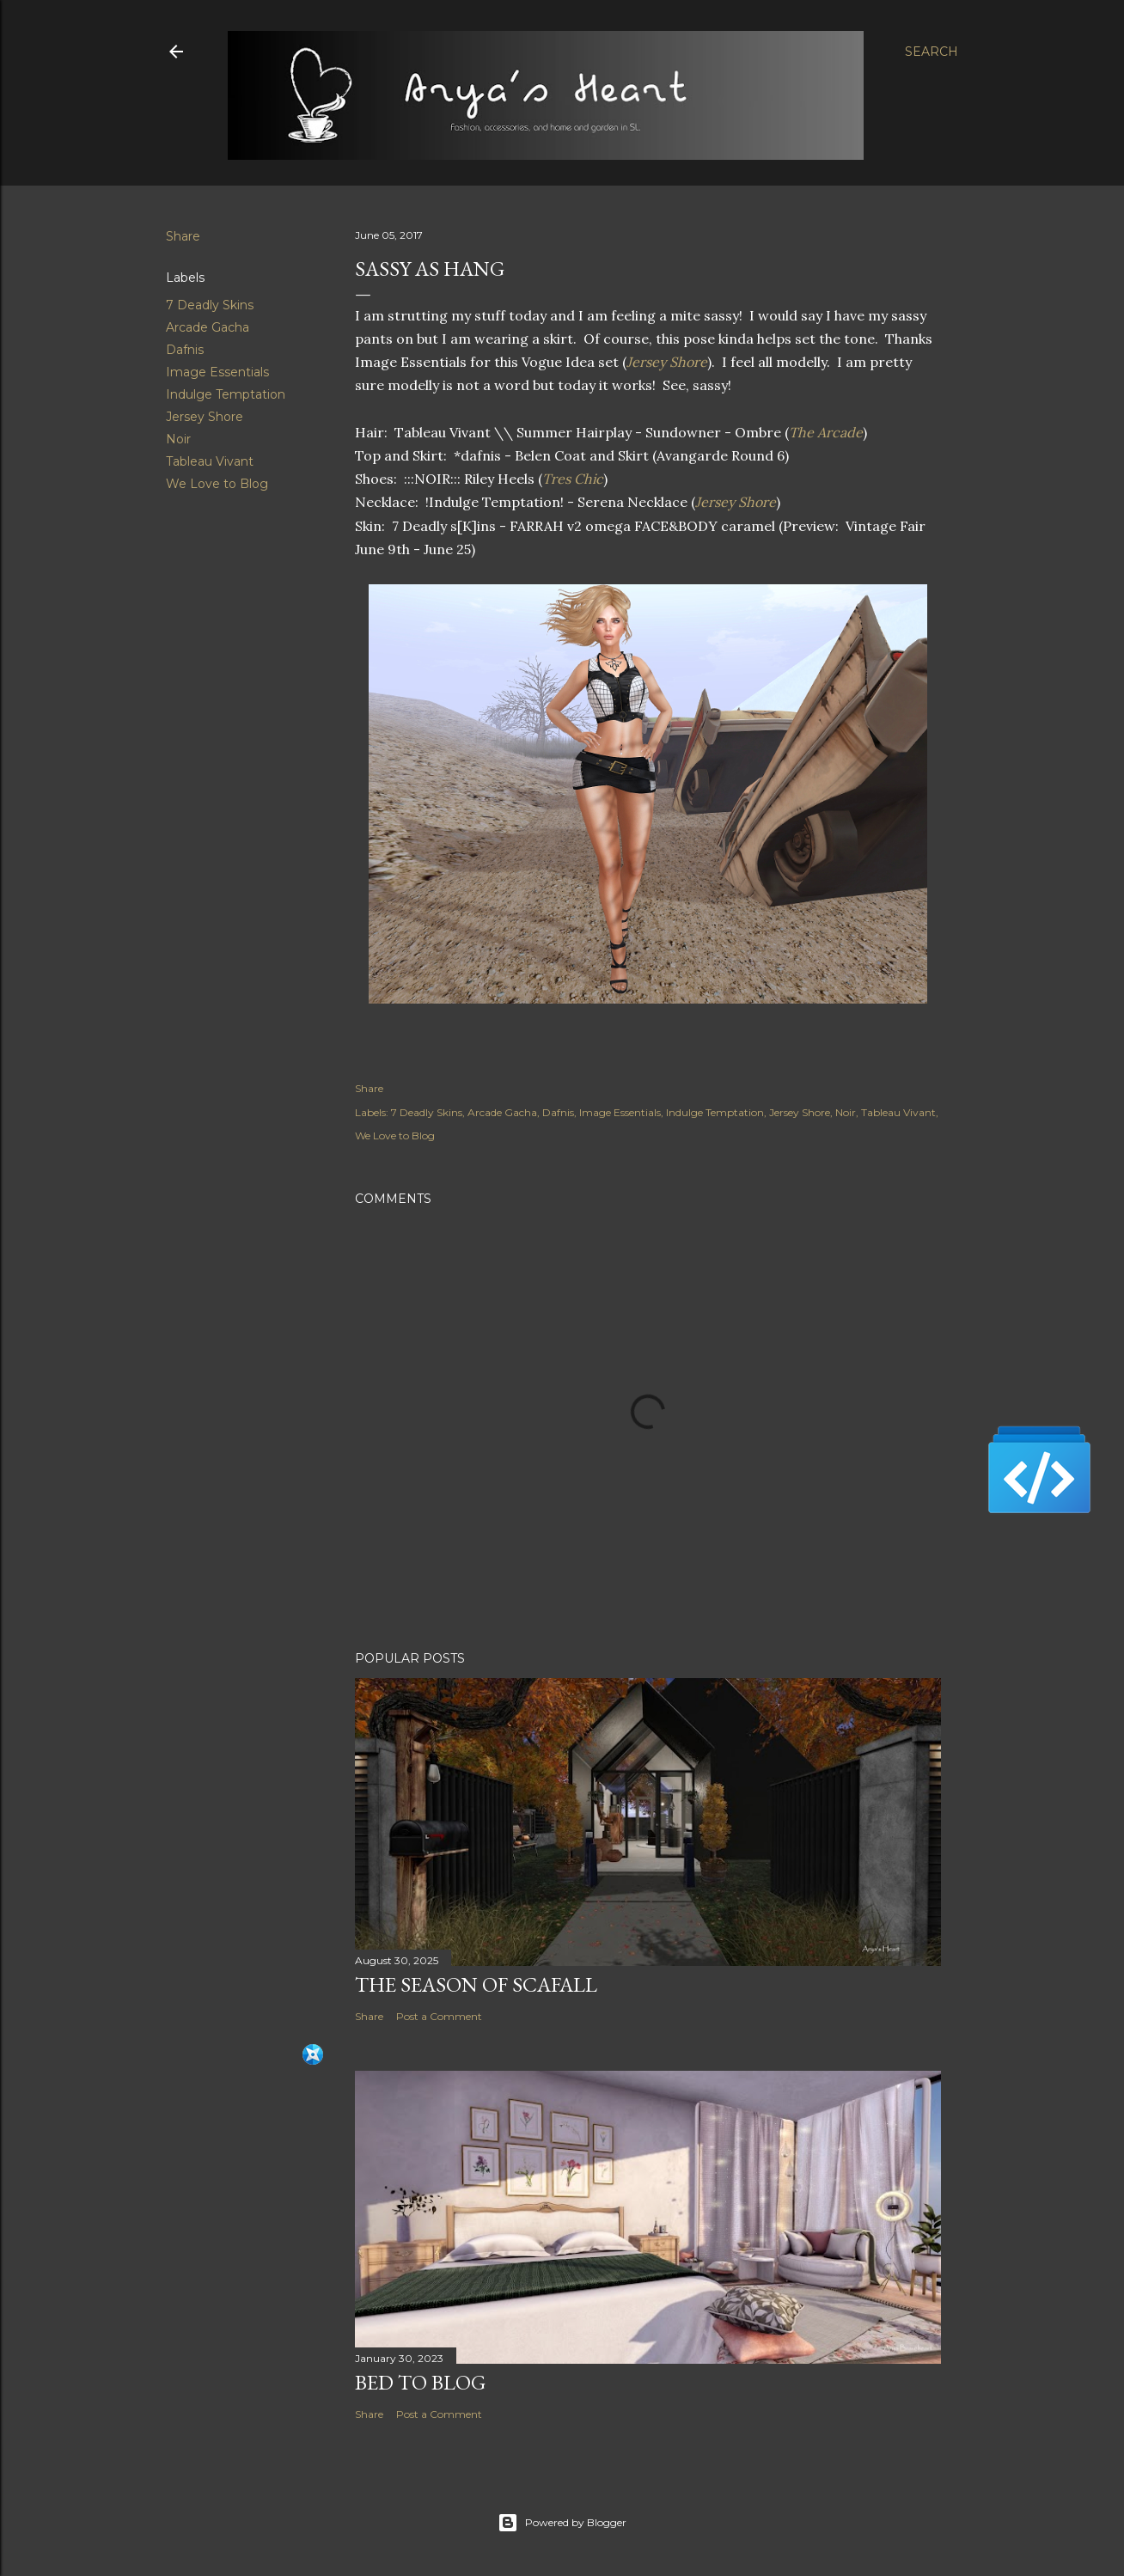 The image size is (1124, 2576). What do you see at coordinates (313, 2054) in the screenshot?
I see `launch setup wizard or installation assistant` at bounding box center [313, 2054].